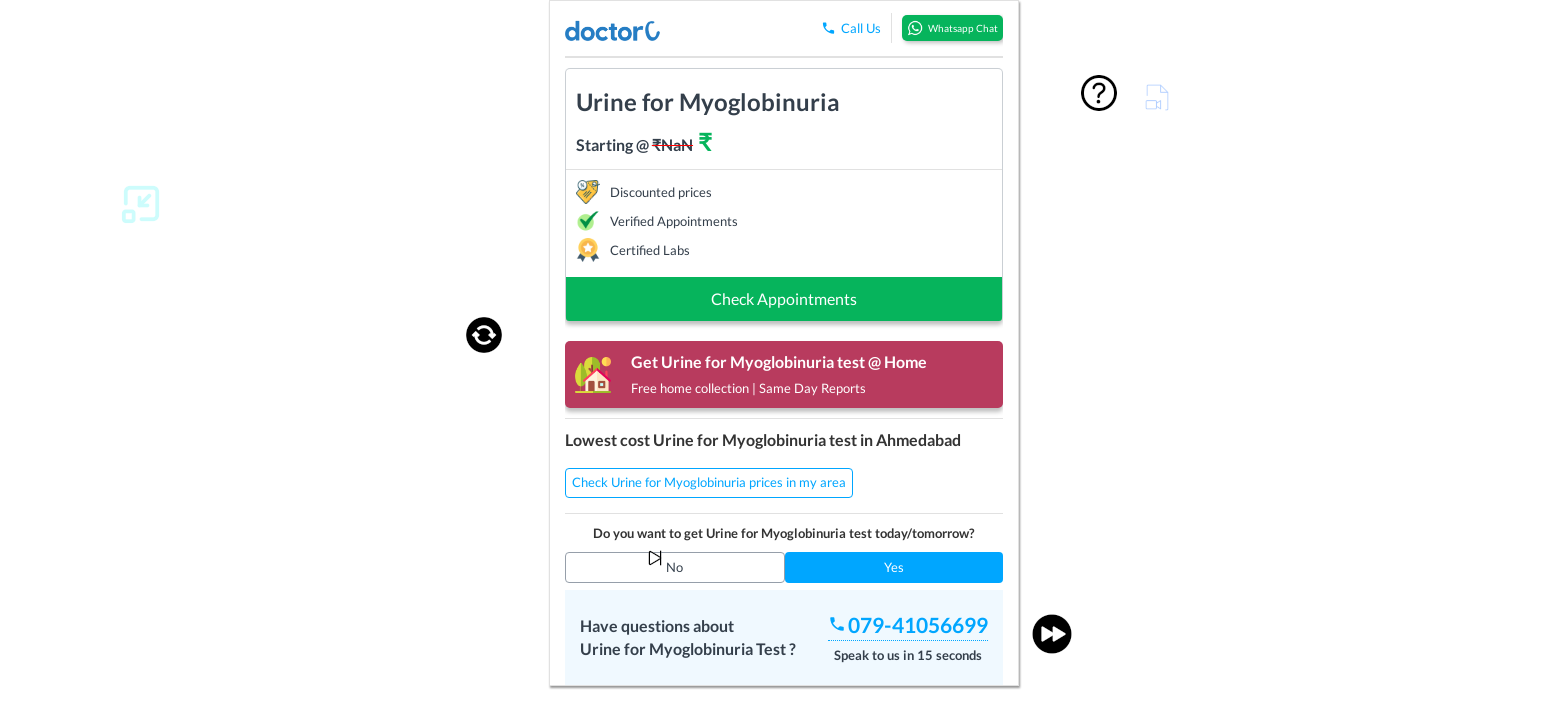 The width and height of the screenshot is (1568, 720). I want to click on minimize the current window, so click(141, 203).